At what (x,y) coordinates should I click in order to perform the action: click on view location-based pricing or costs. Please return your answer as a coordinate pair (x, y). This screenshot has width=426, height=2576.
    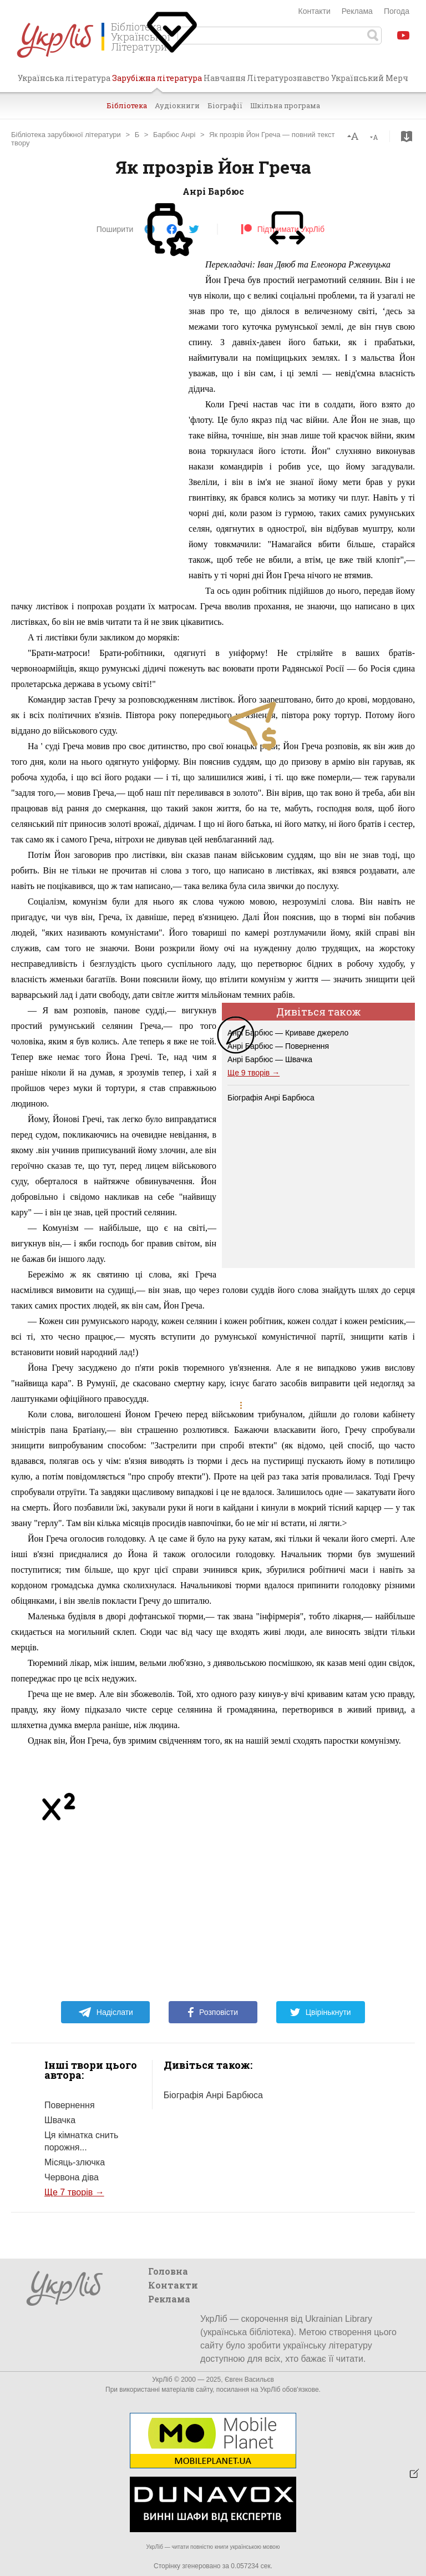
    Looking at the image, I should click on (252, 725).